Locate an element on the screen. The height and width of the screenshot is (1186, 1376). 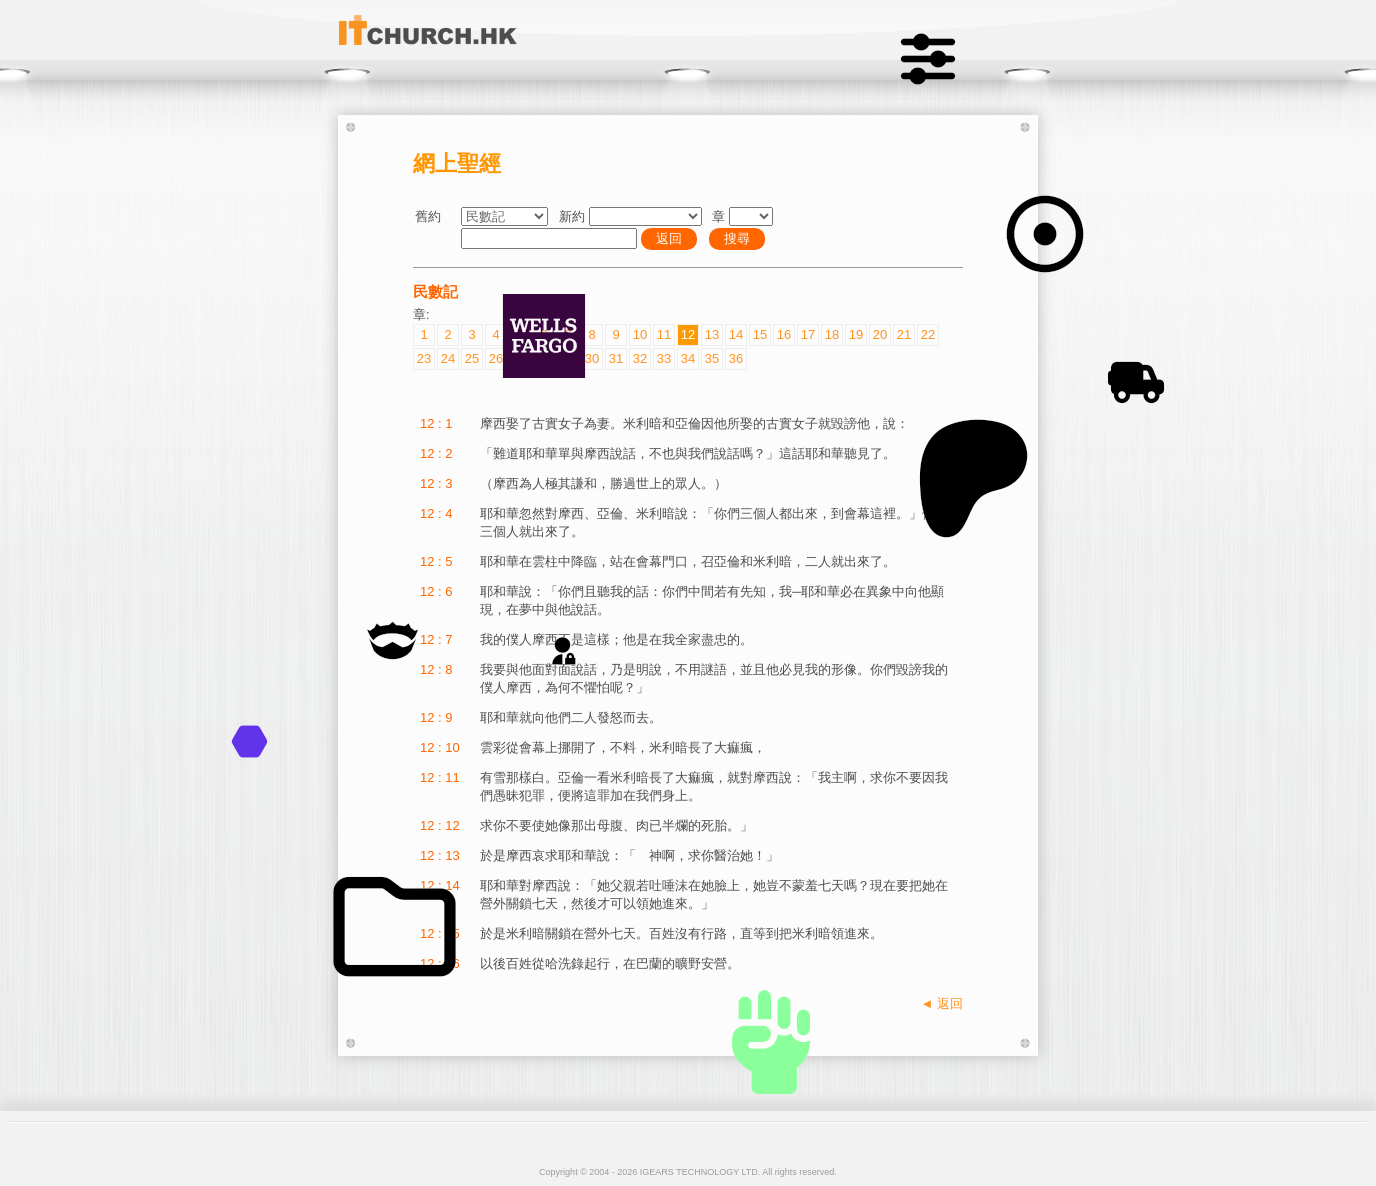
navigate to the nim programming language website is located at coordinates (392, 640).